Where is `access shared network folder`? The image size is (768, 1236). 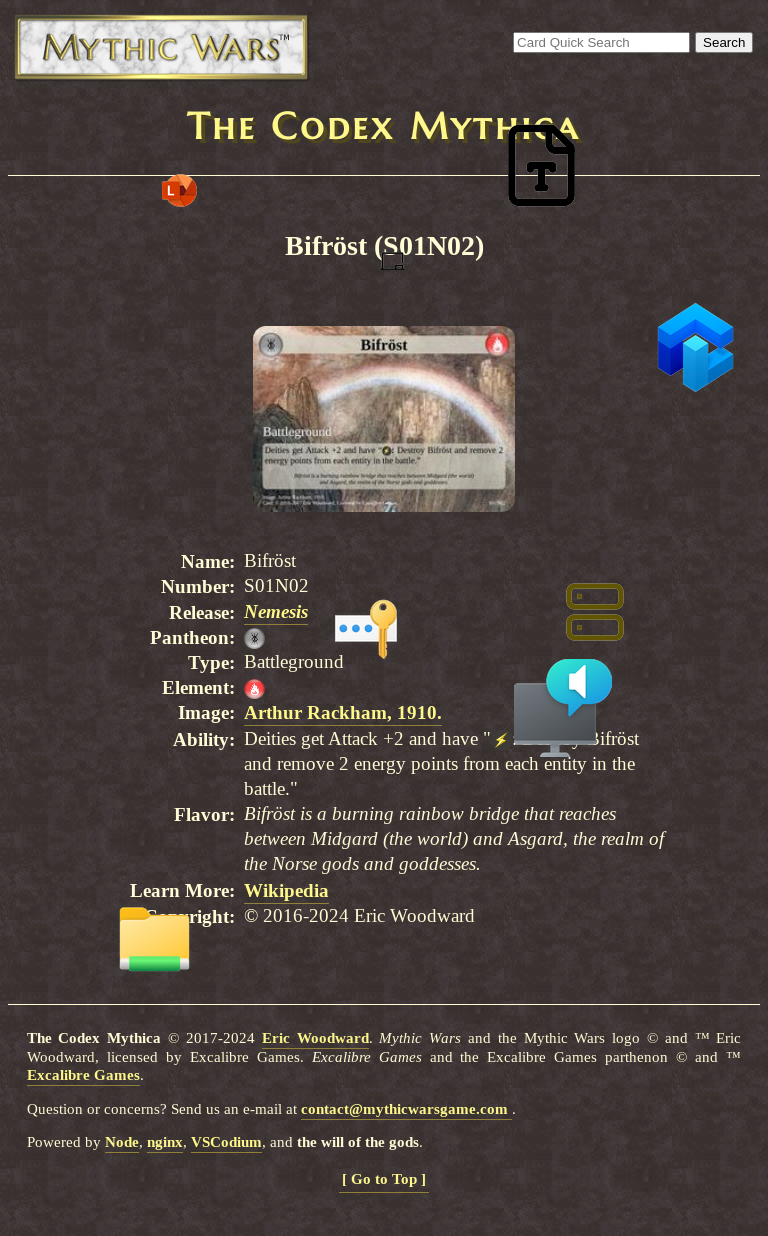
access shared network folder is located at coordinates (154, 936).